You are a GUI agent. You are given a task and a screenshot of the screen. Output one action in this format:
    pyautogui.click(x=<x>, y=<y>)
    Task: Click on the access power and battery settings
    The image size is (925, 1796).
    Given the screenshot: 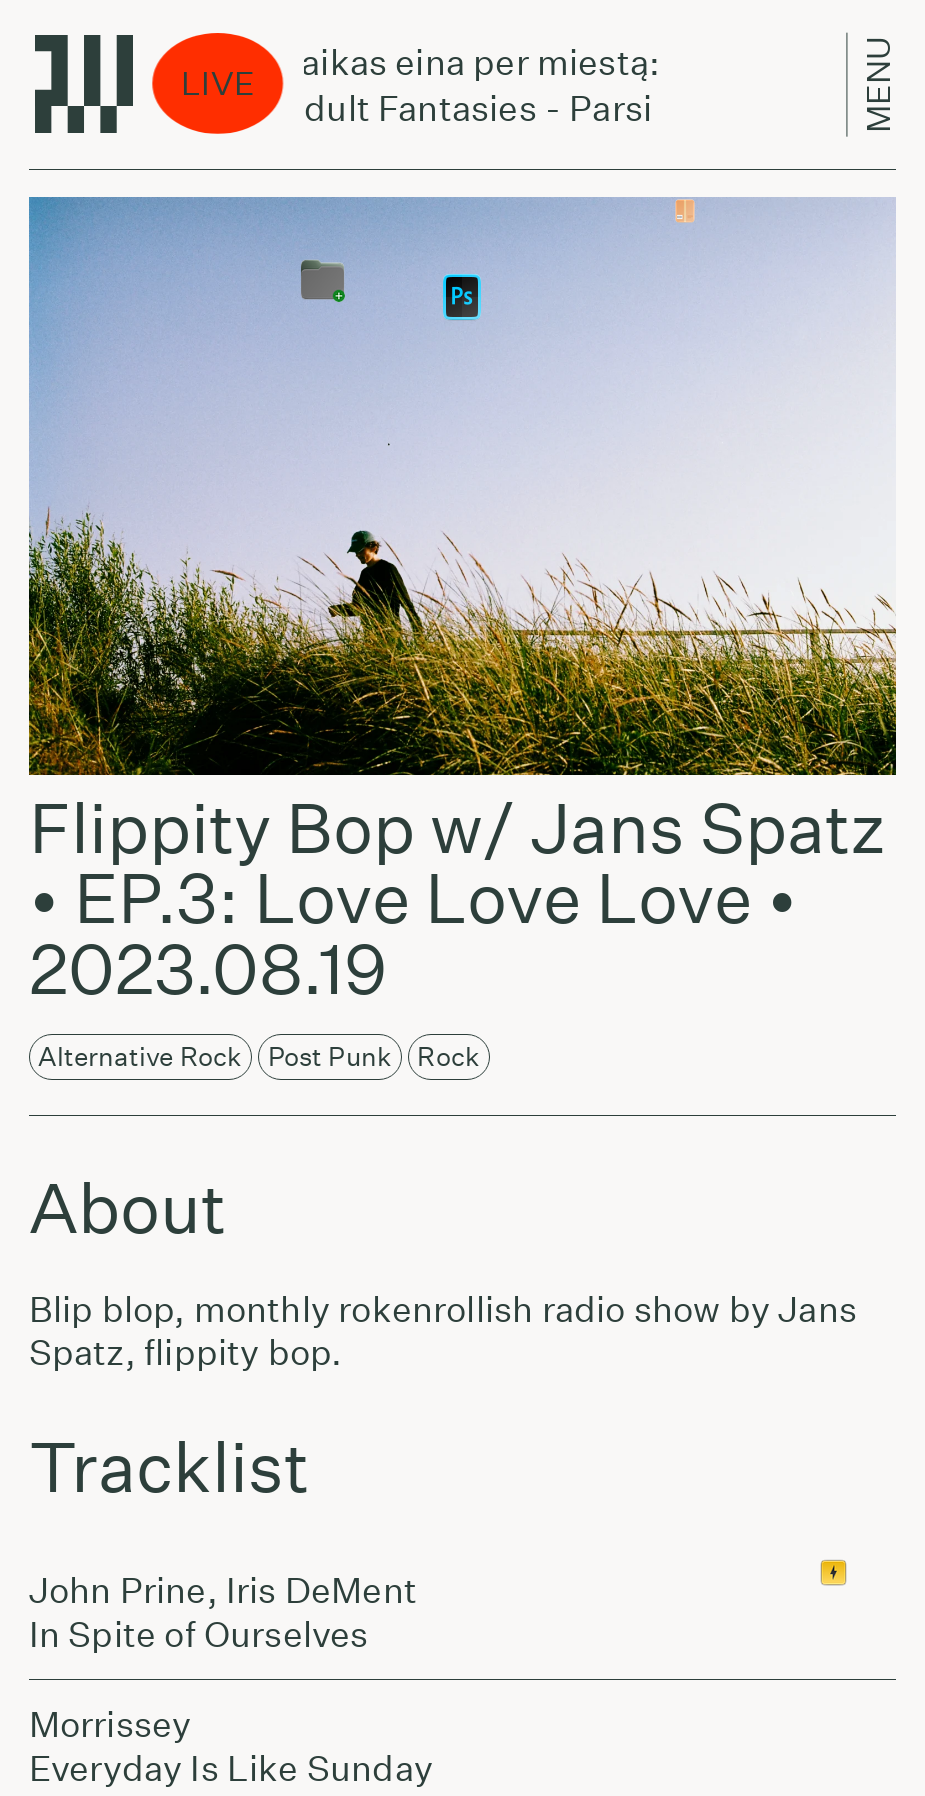 What is the action you would take?
    pyautogui.click(x=833, y=1572)
    